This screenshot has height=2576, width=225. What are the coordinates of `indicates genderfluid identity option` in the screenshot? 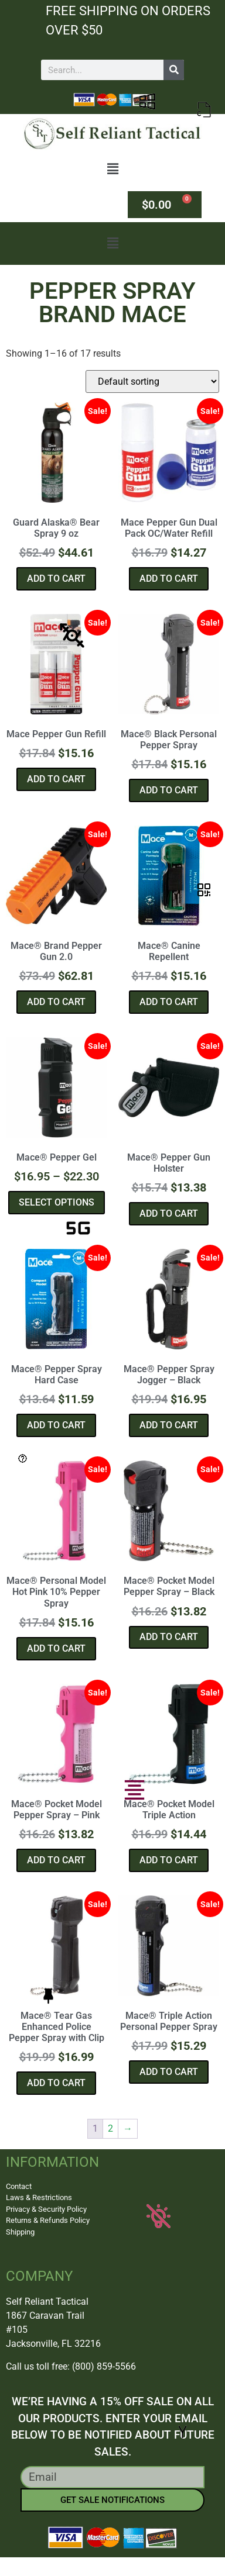 It's located at (72, 636).